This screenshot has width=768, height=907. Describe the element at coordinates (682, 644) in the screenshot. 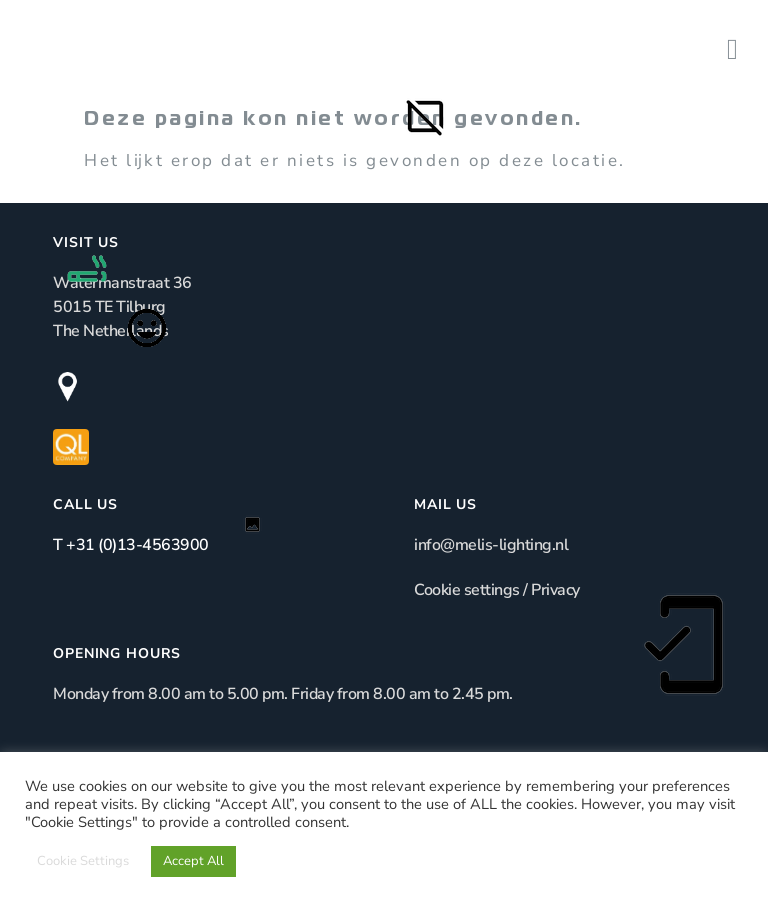

I see `indicates mobile-friendly or responsive design` at that location.